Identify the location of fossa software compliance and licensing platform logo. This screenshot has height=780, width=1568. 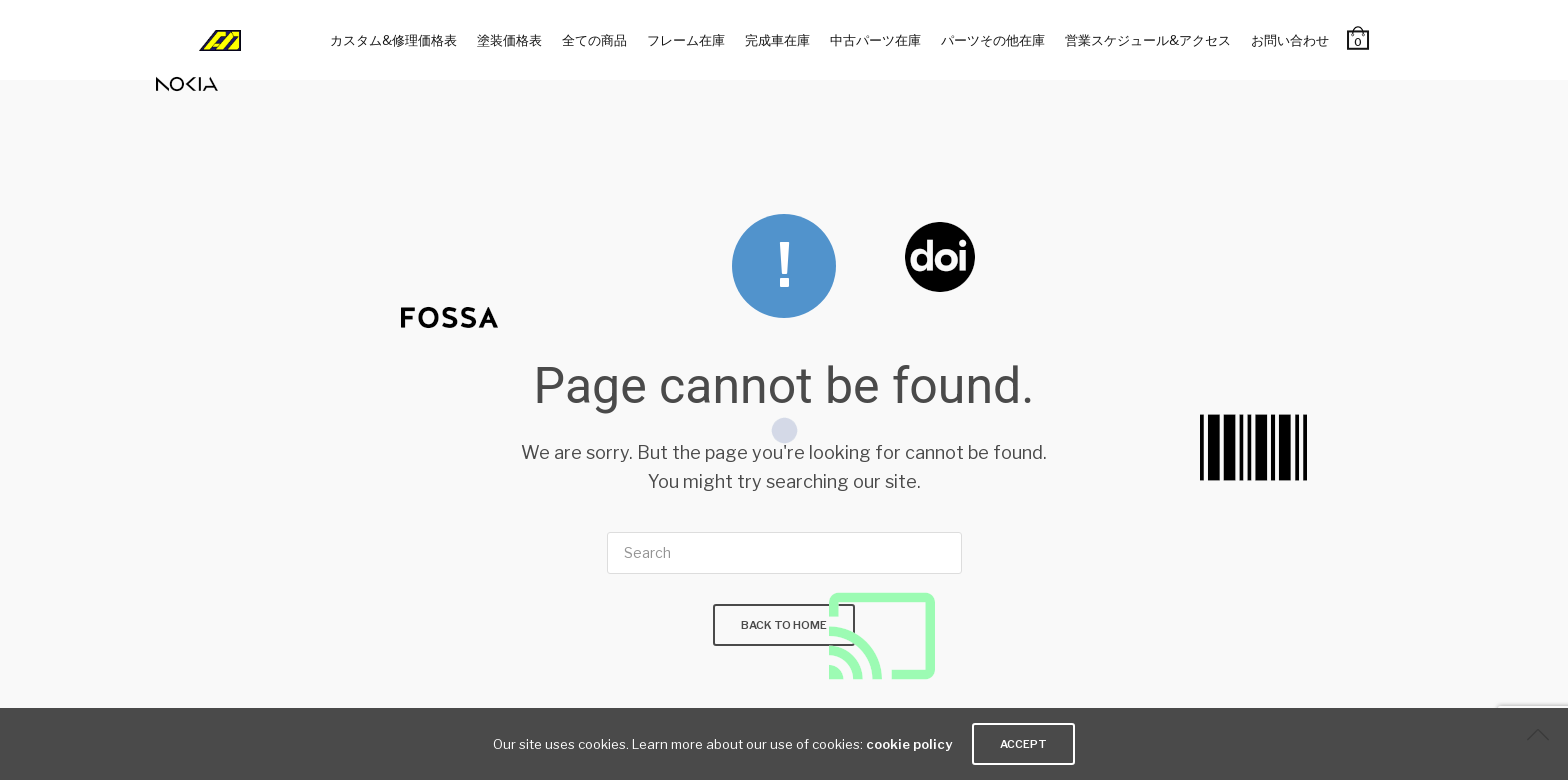
(449, 317).